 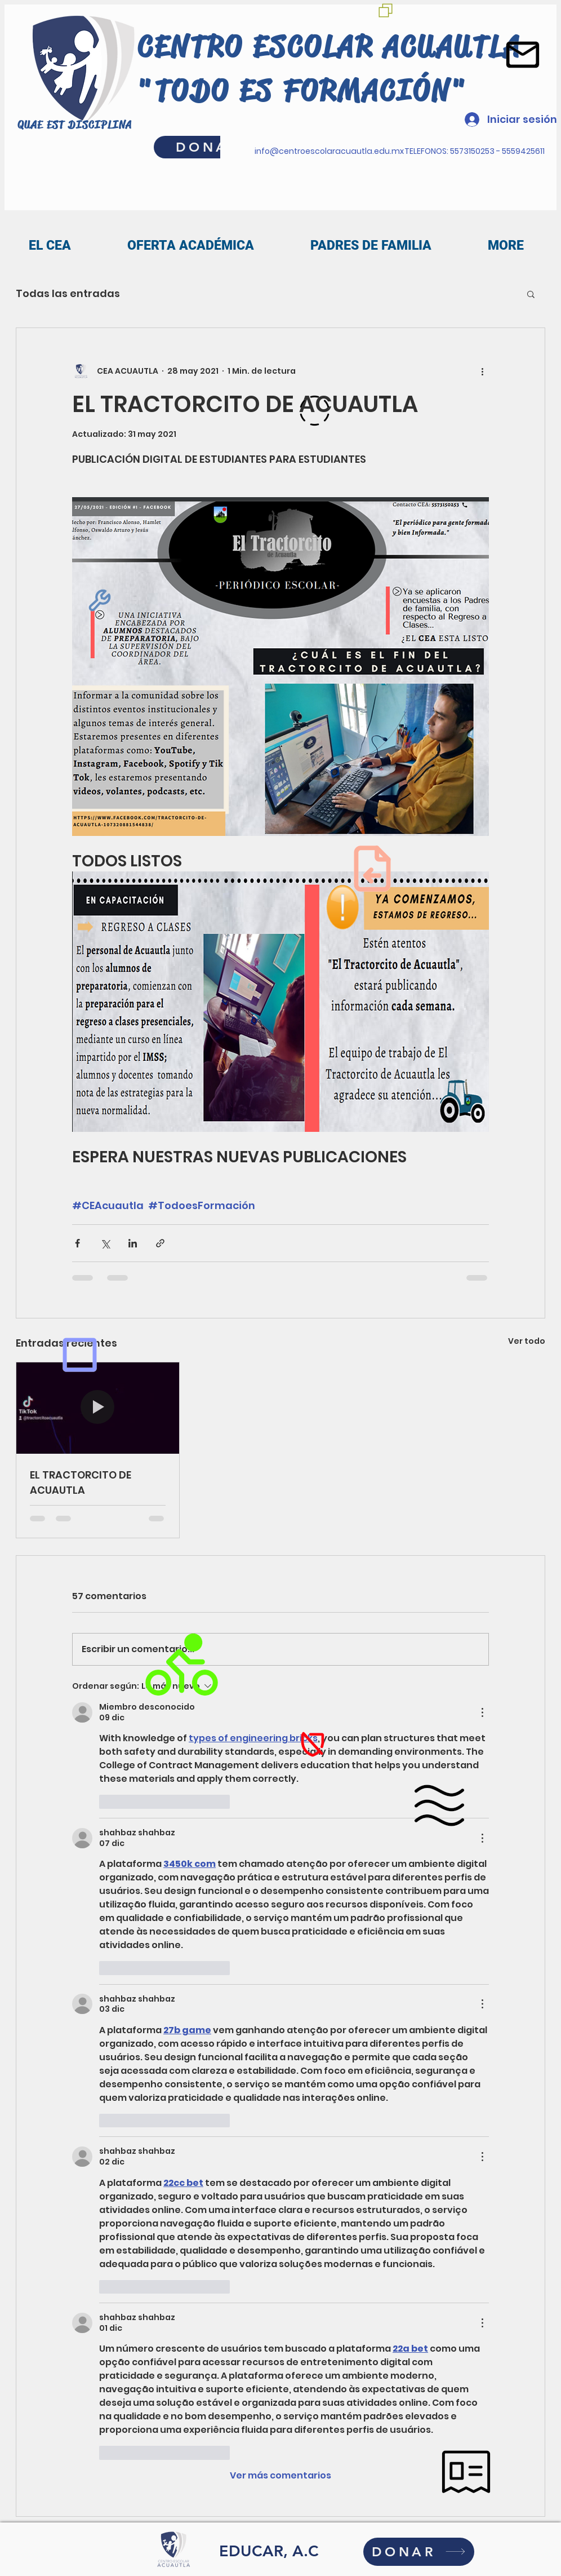 What do you see at coordinates (181, 1667) in the screenshot?
I see `access bike rental or cycling options` at bounding box center [181, 1667].